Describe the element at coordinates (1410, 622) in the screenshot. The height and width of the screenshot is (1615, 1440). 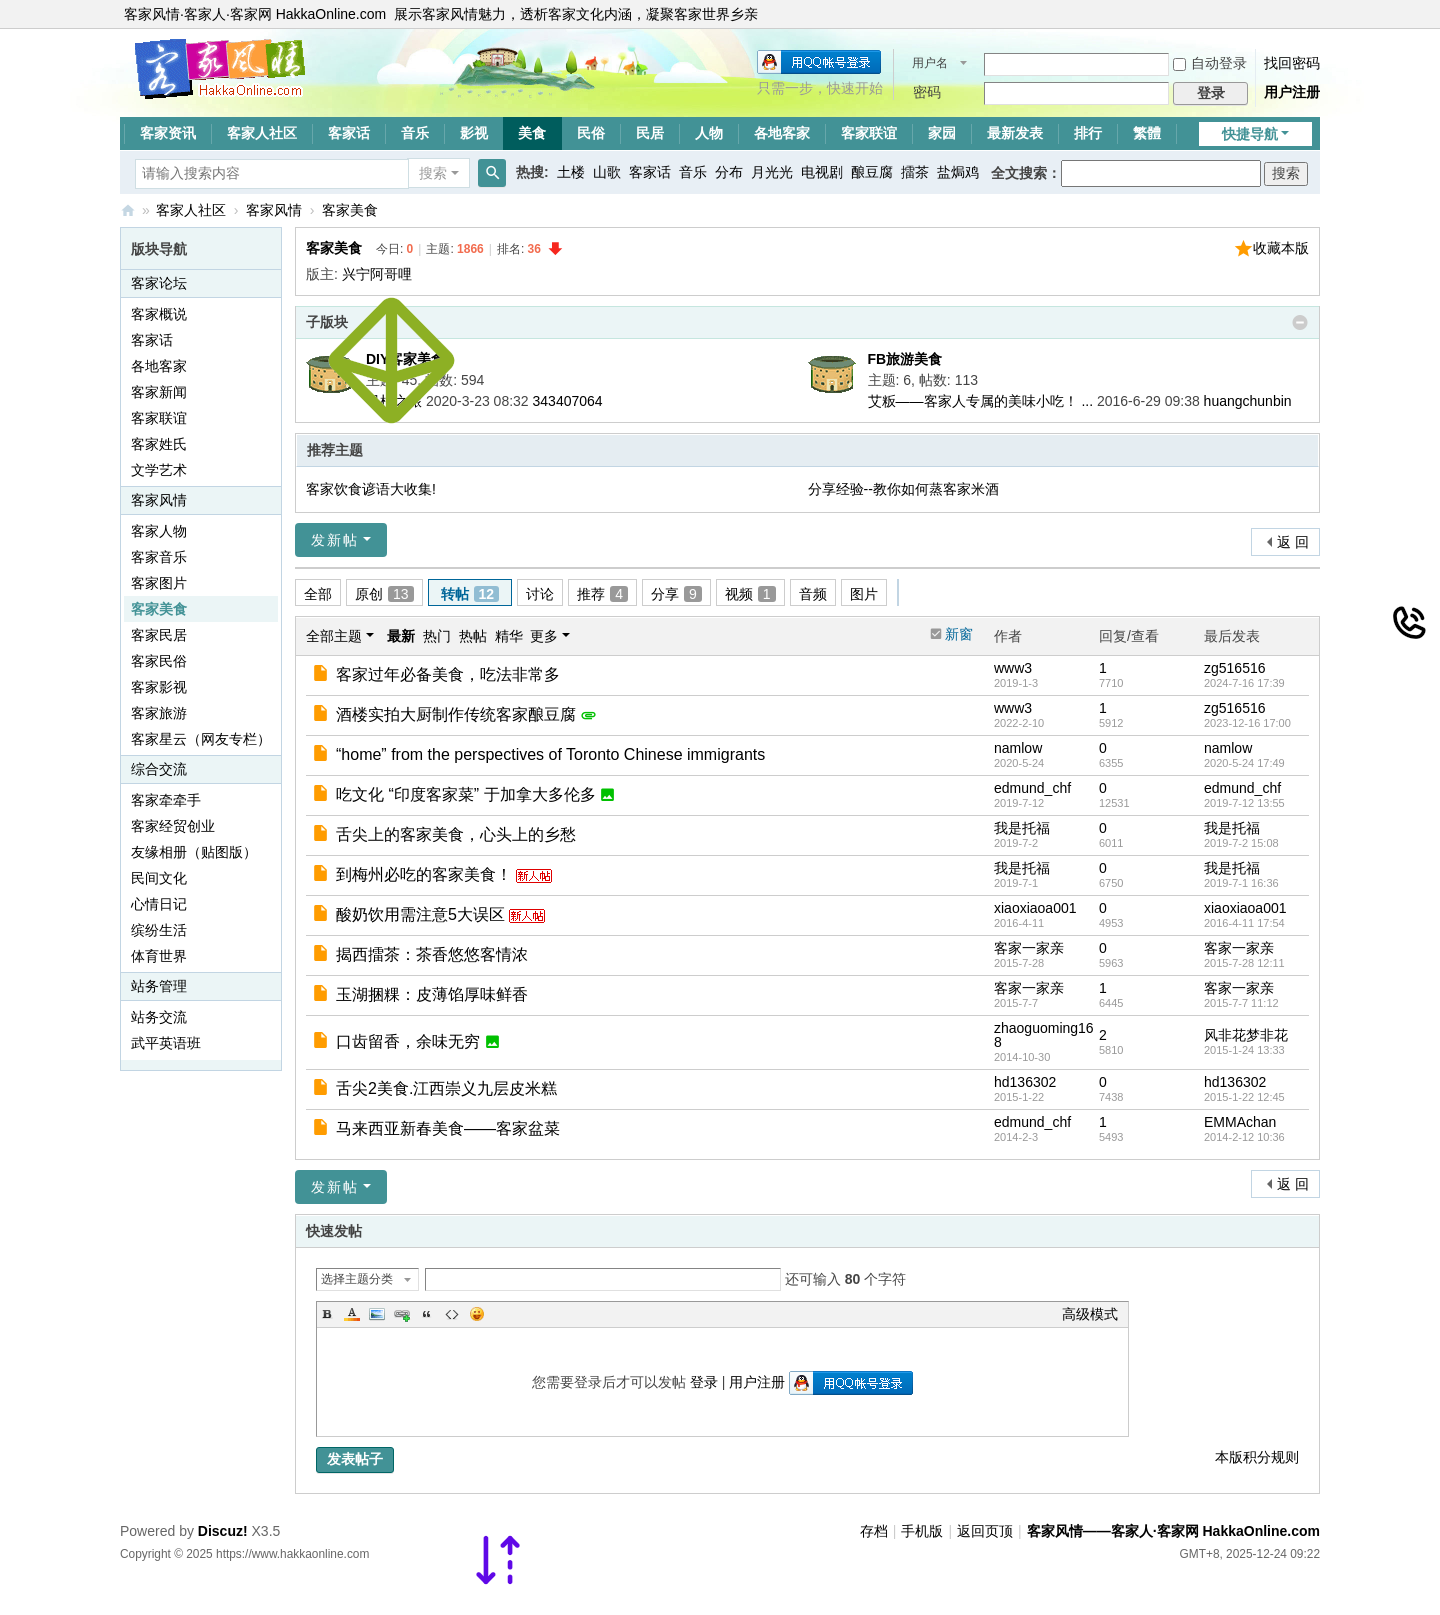
I see `make a phone call` at that location.